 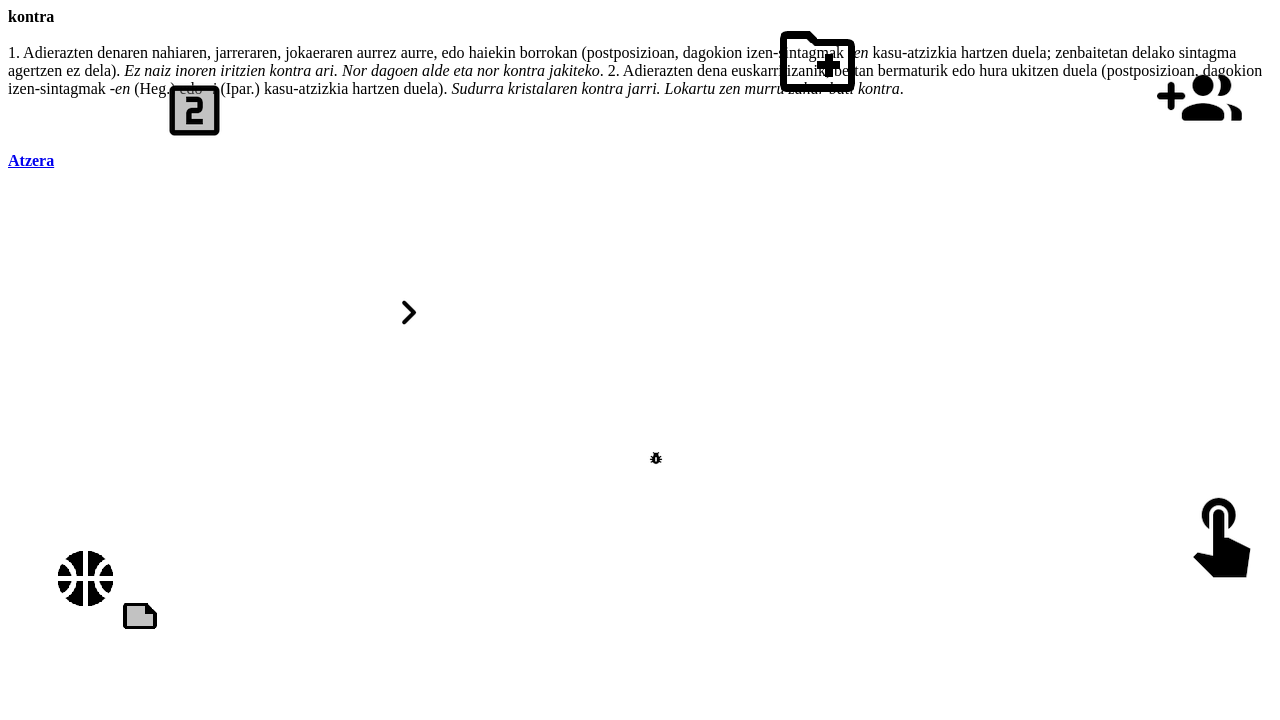 What do you see at coordinates (656, 458) in the screenshot?
I see `find pest control services nearby` at bounding box center [656, 458].